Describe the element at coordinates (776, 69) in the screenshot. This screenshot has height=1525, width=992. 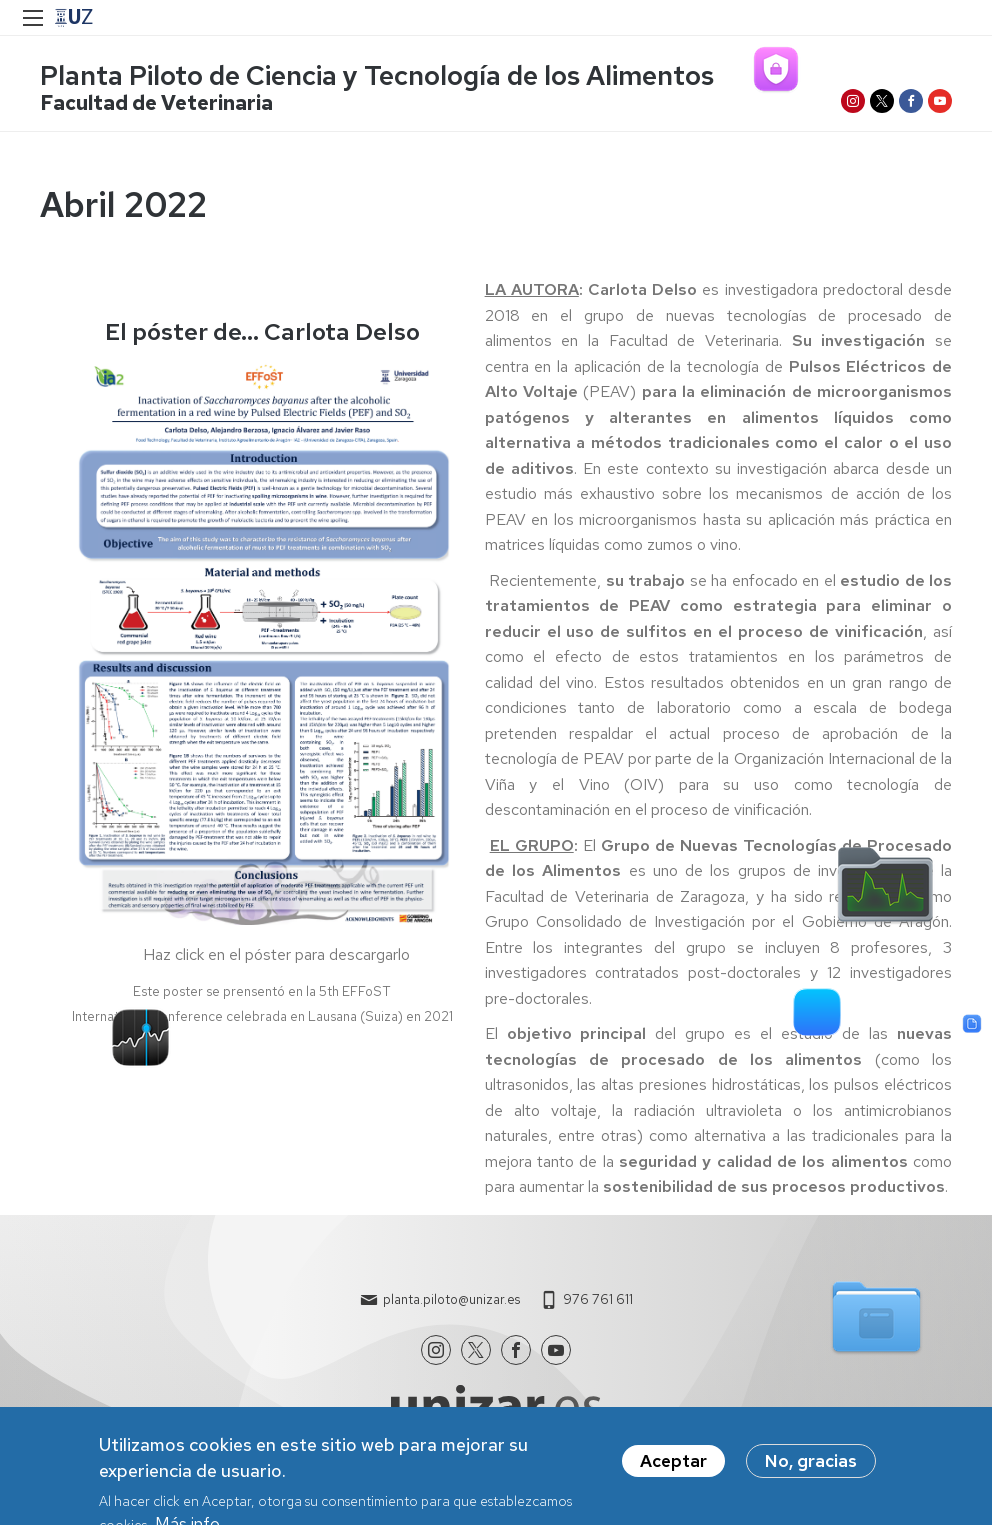
I see `open ente auth two-factor authentication app` at that location.